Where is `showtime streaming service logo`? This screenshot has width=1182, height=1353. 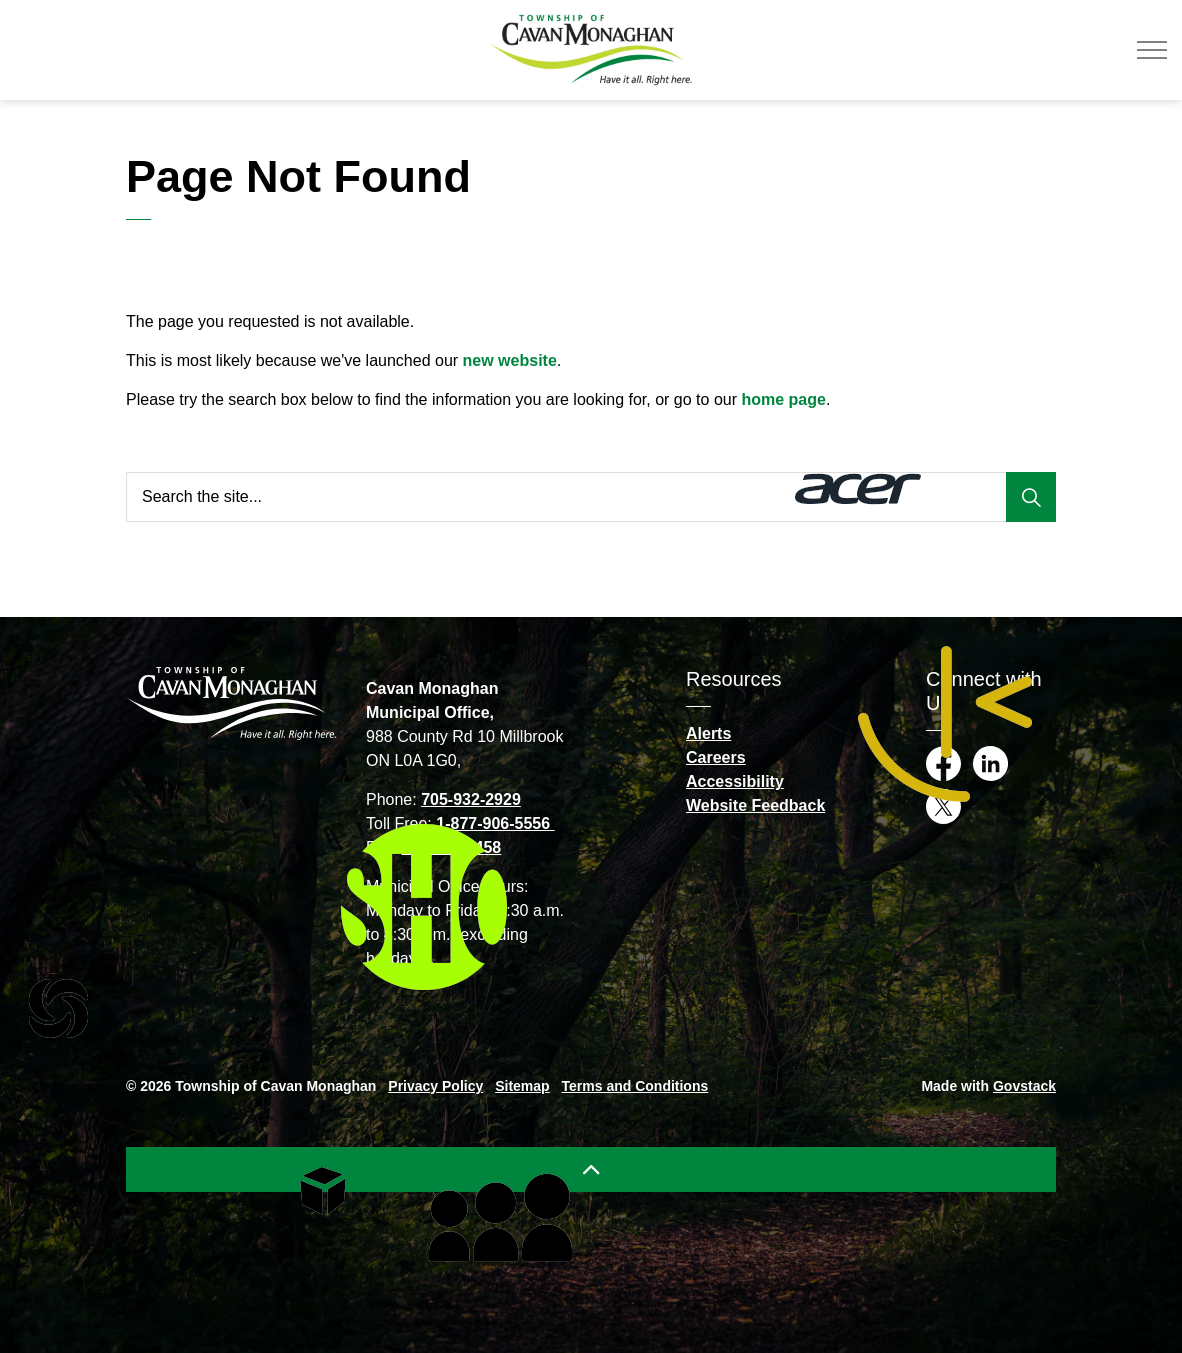
showtime streaming service logo is located at coordinates (424, 907).